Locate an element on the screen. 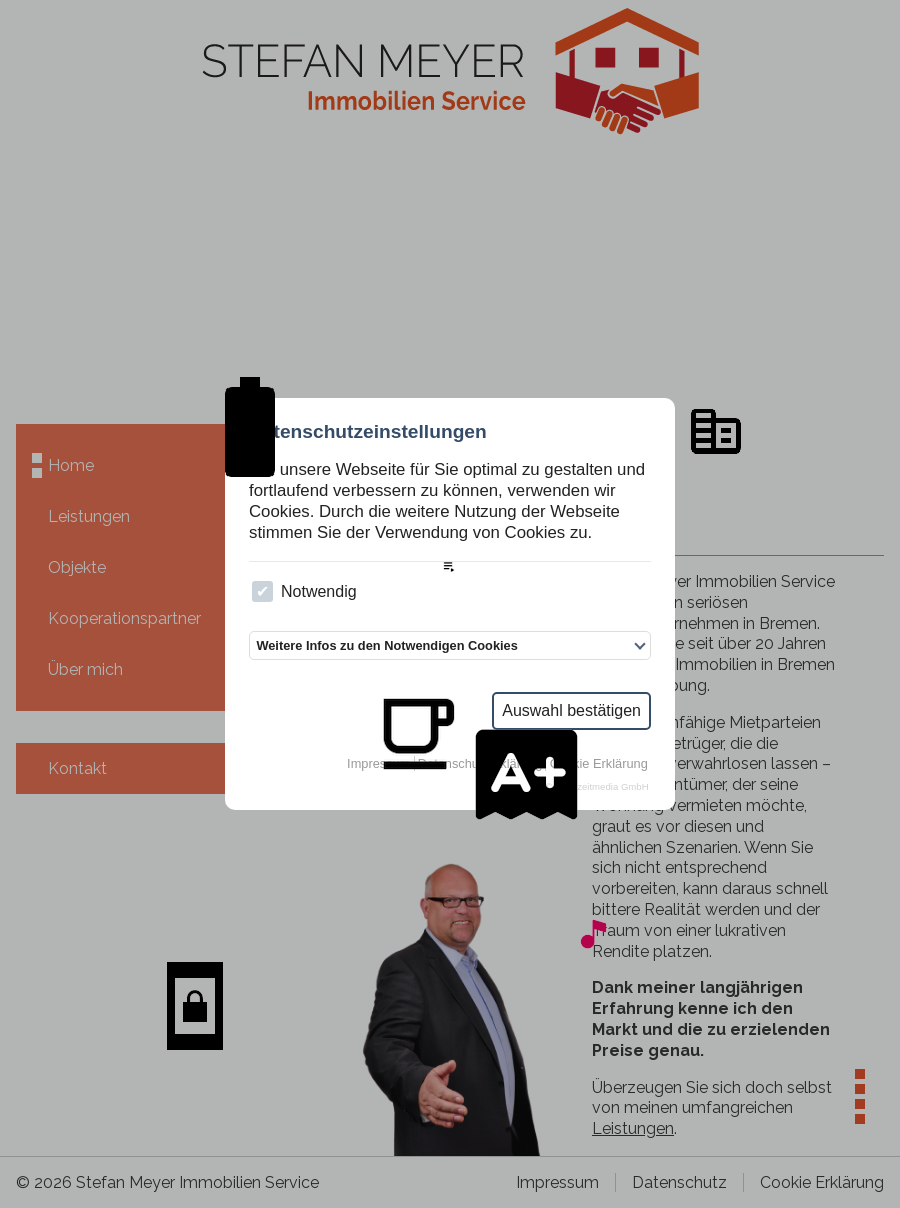  lock screen in portrait orientation is located at coordinates (195, 1006).